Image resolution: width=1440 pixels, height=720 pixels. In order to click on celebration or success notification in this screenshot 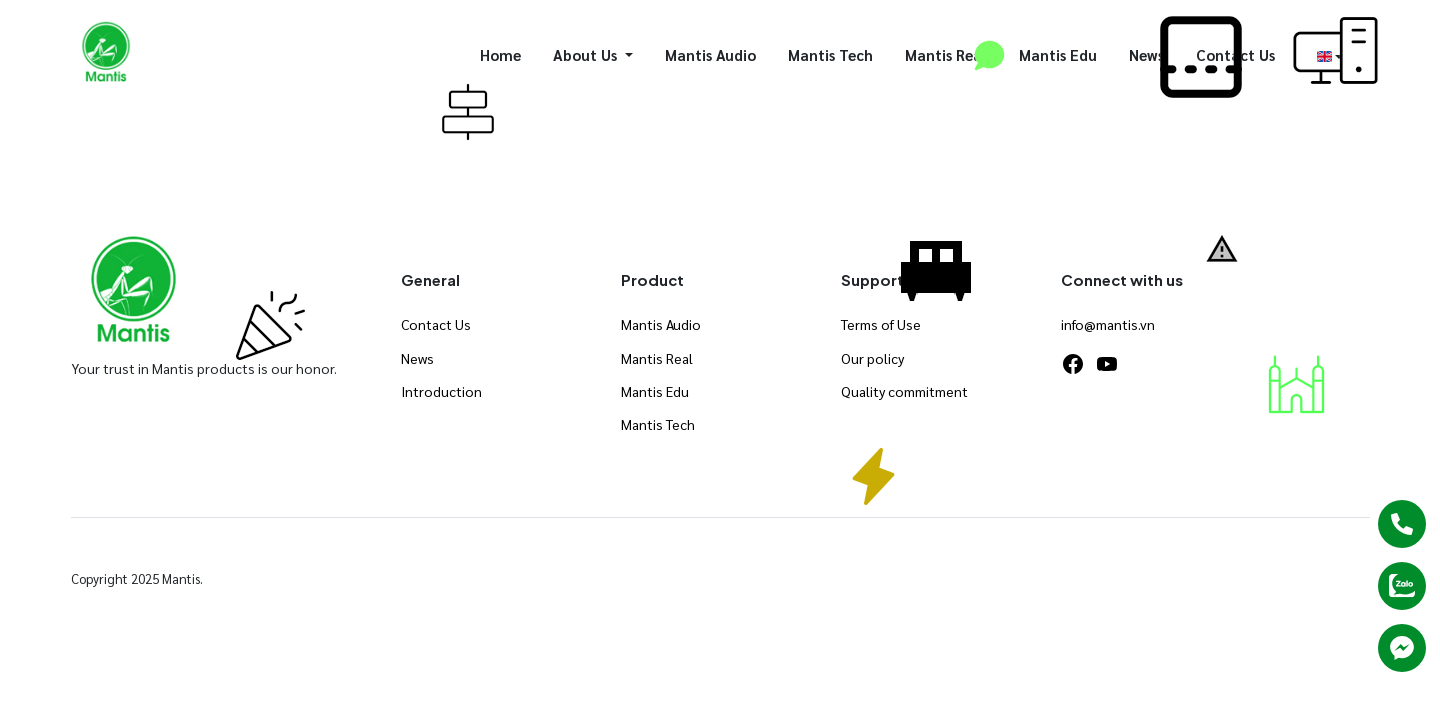, I will do `click(266, 329)`.